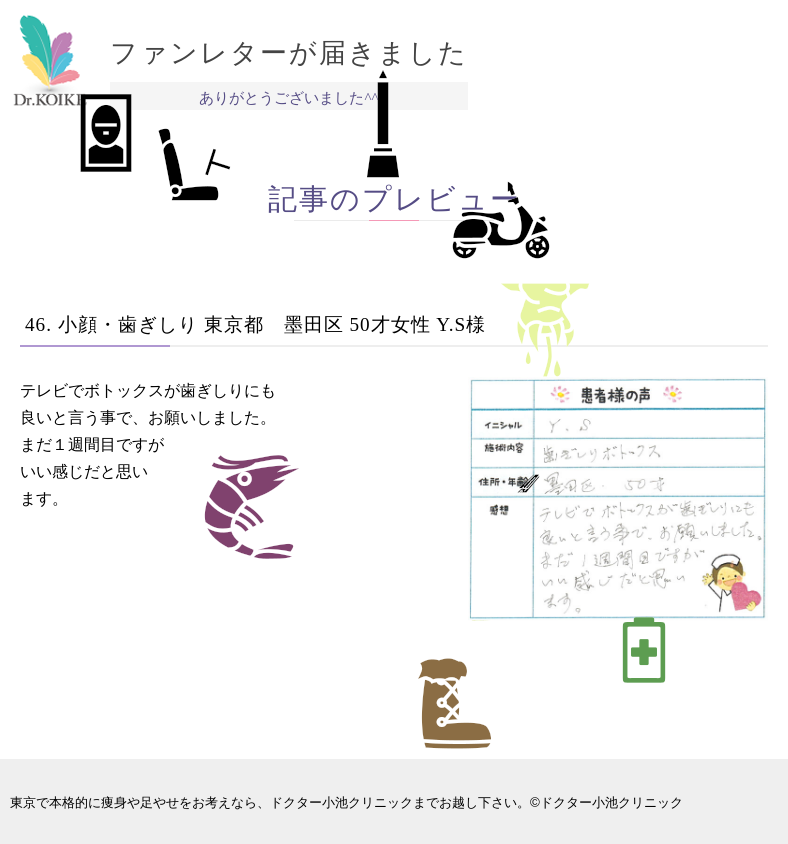 The height and width of the screenshot is (844, 788). I want to click on select winter boot equipment, so click(454, 703).